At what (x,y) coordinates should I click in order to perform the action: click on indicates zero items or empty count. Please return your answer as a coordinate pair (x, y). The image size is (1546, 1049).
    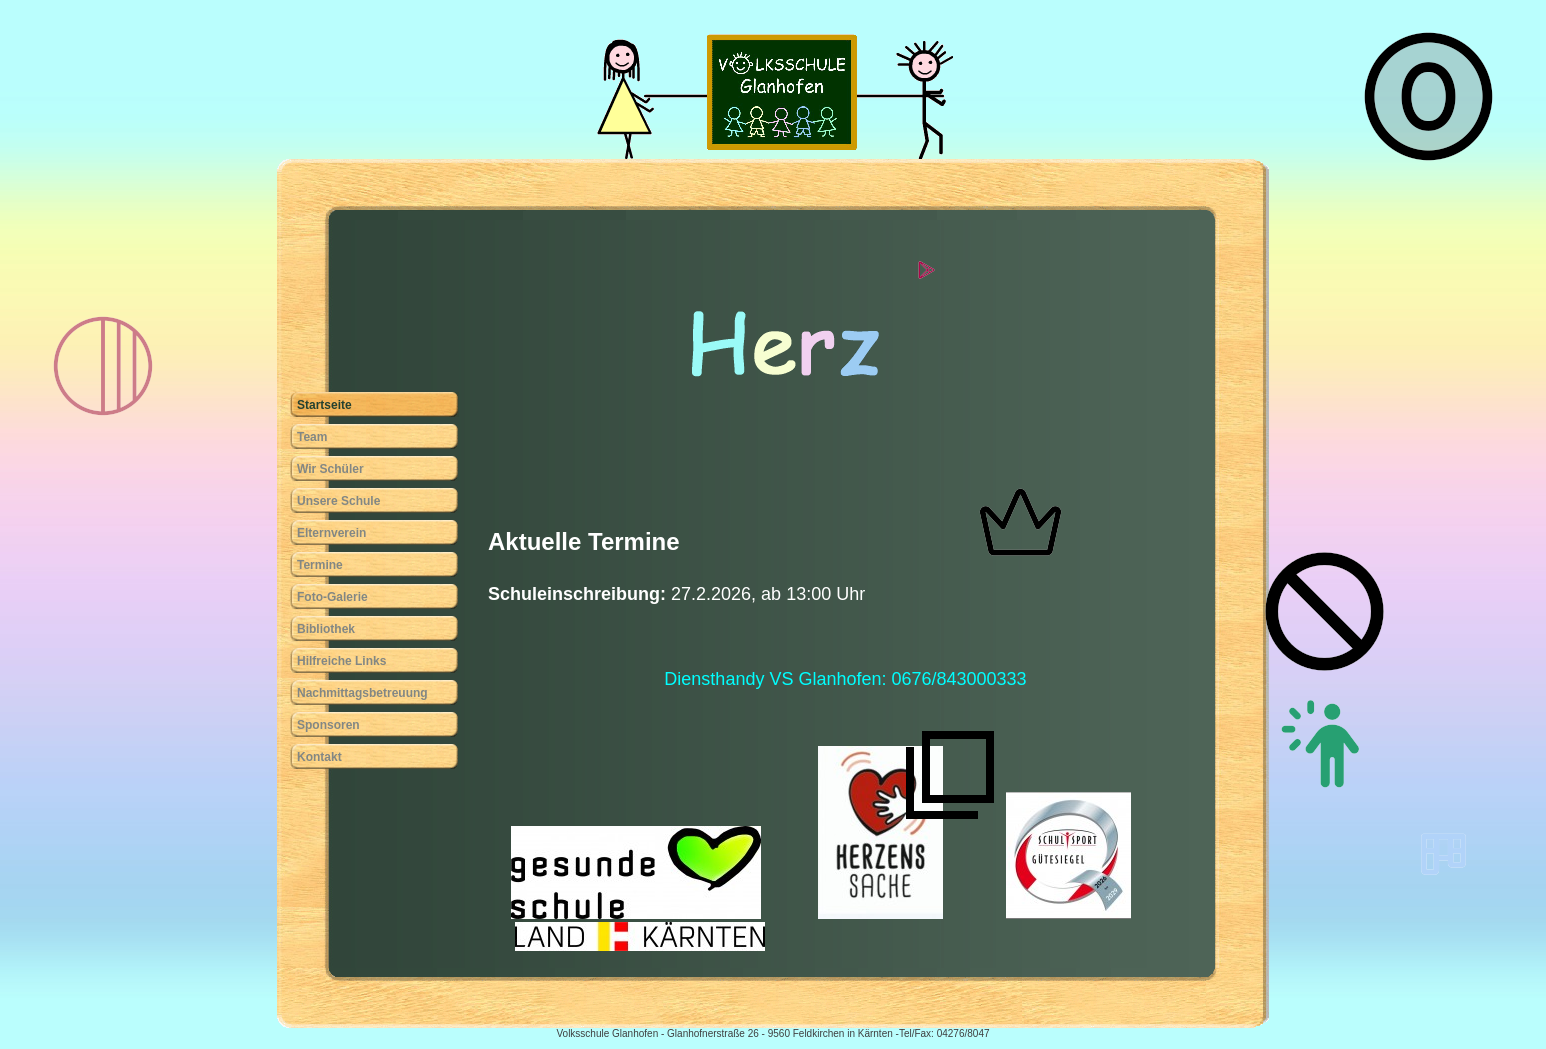
    Looking at the image, I should click on (1428, 96).